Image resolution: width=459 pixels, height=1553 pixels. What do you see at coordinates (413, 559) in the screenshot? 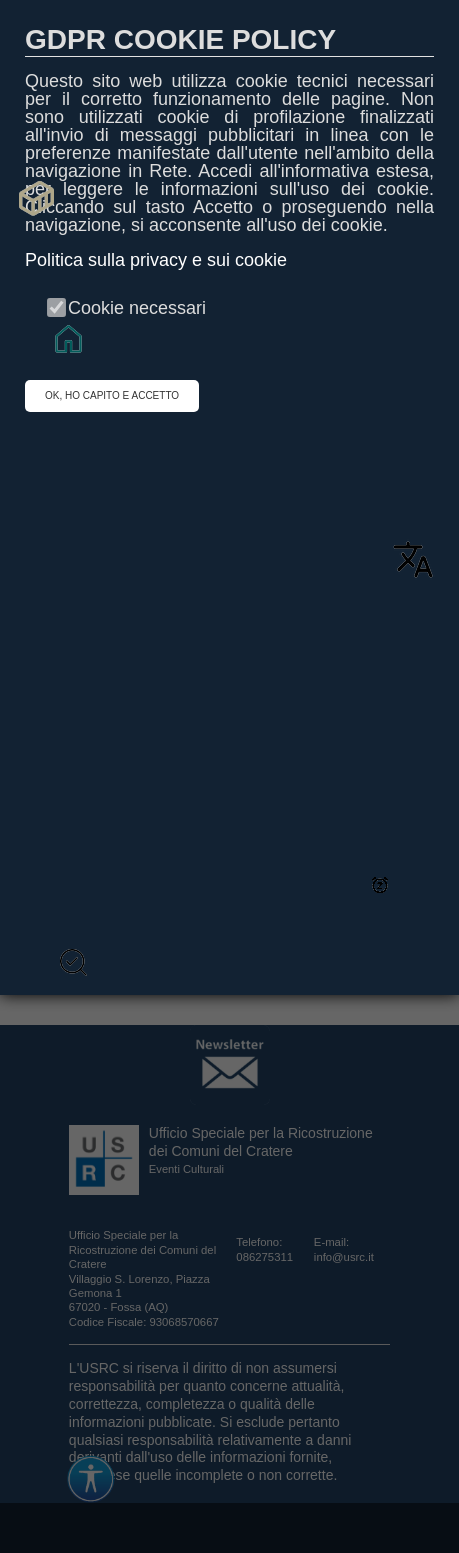
I see `translate text to another language` at bounding box center [413, 559].